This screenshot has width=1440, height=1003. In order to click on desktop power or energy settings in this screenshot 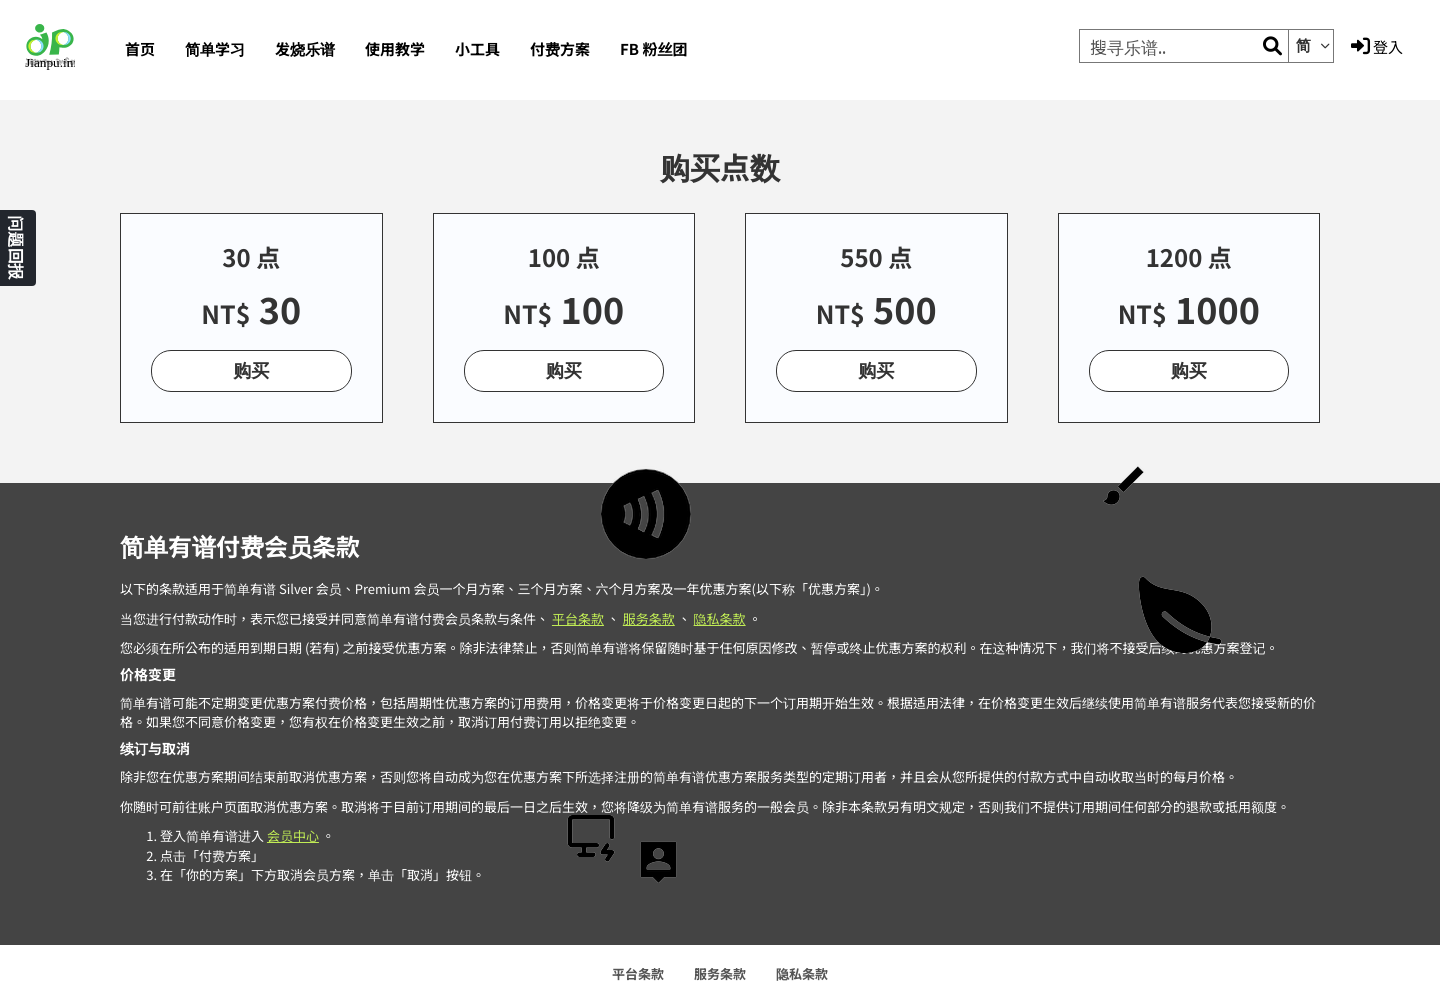, I will do `click(591, 836)`.